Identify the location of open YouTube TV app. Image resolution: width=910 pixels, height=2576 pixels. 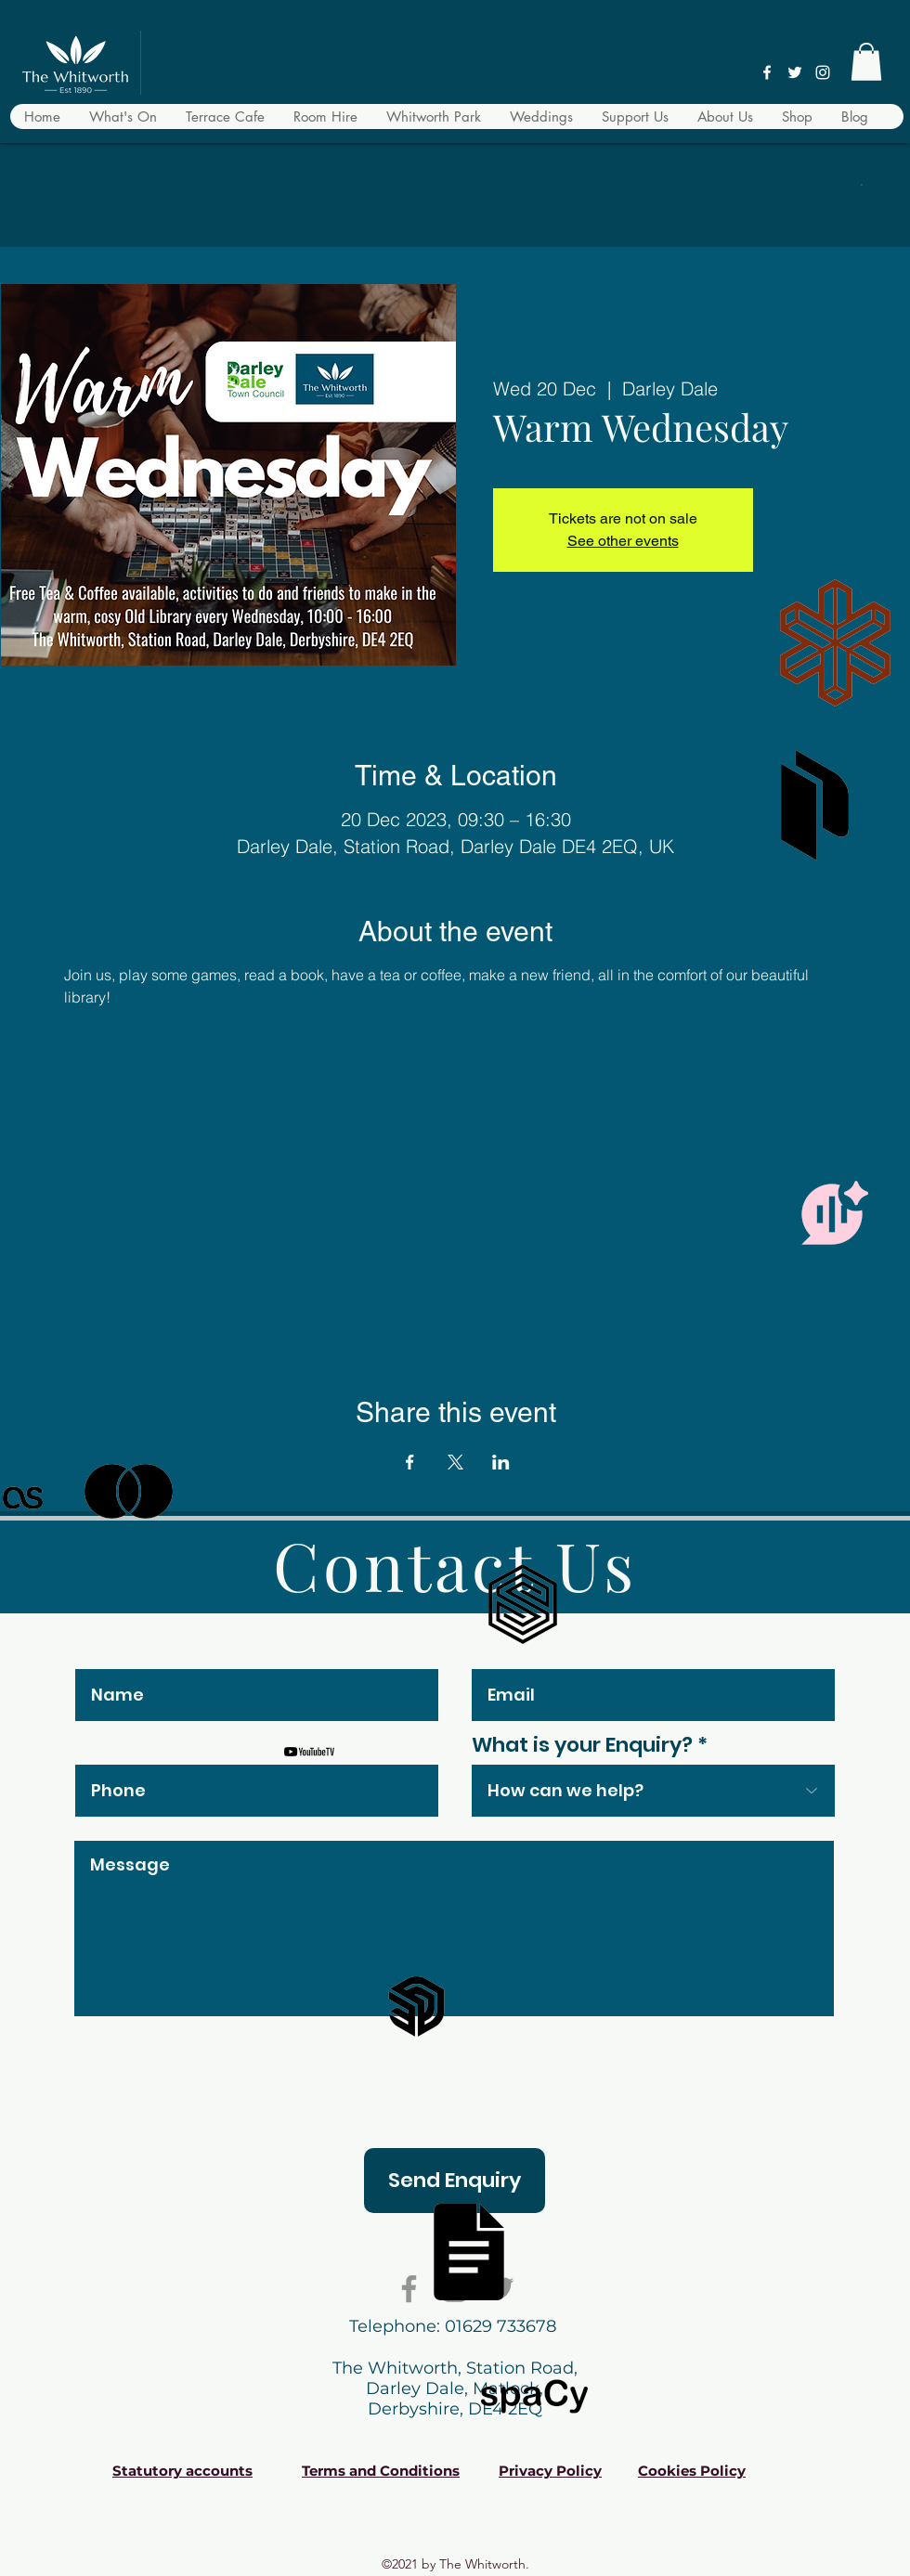
(309, 1752).